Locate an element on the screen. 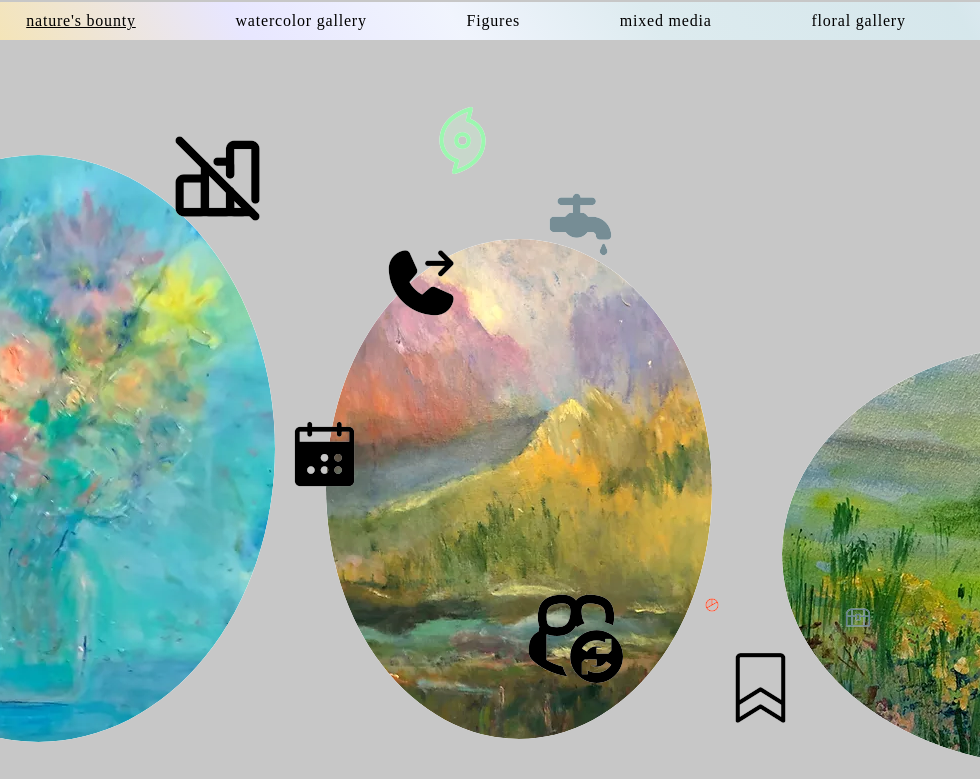 This screenshot has height=779, width=980. save item to bookmarks is located at coordinates (760, 686).